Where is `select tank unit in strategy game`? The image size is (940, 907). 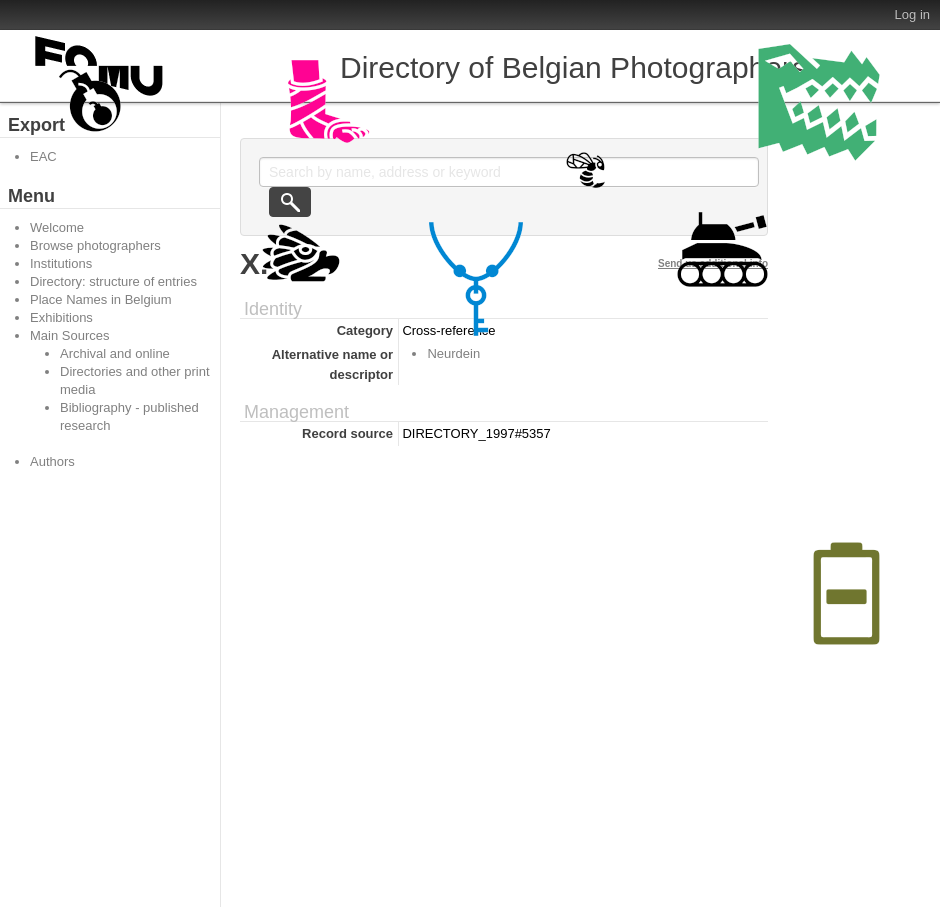 select tank unit in strategy game is located at coordinates (722, 252).